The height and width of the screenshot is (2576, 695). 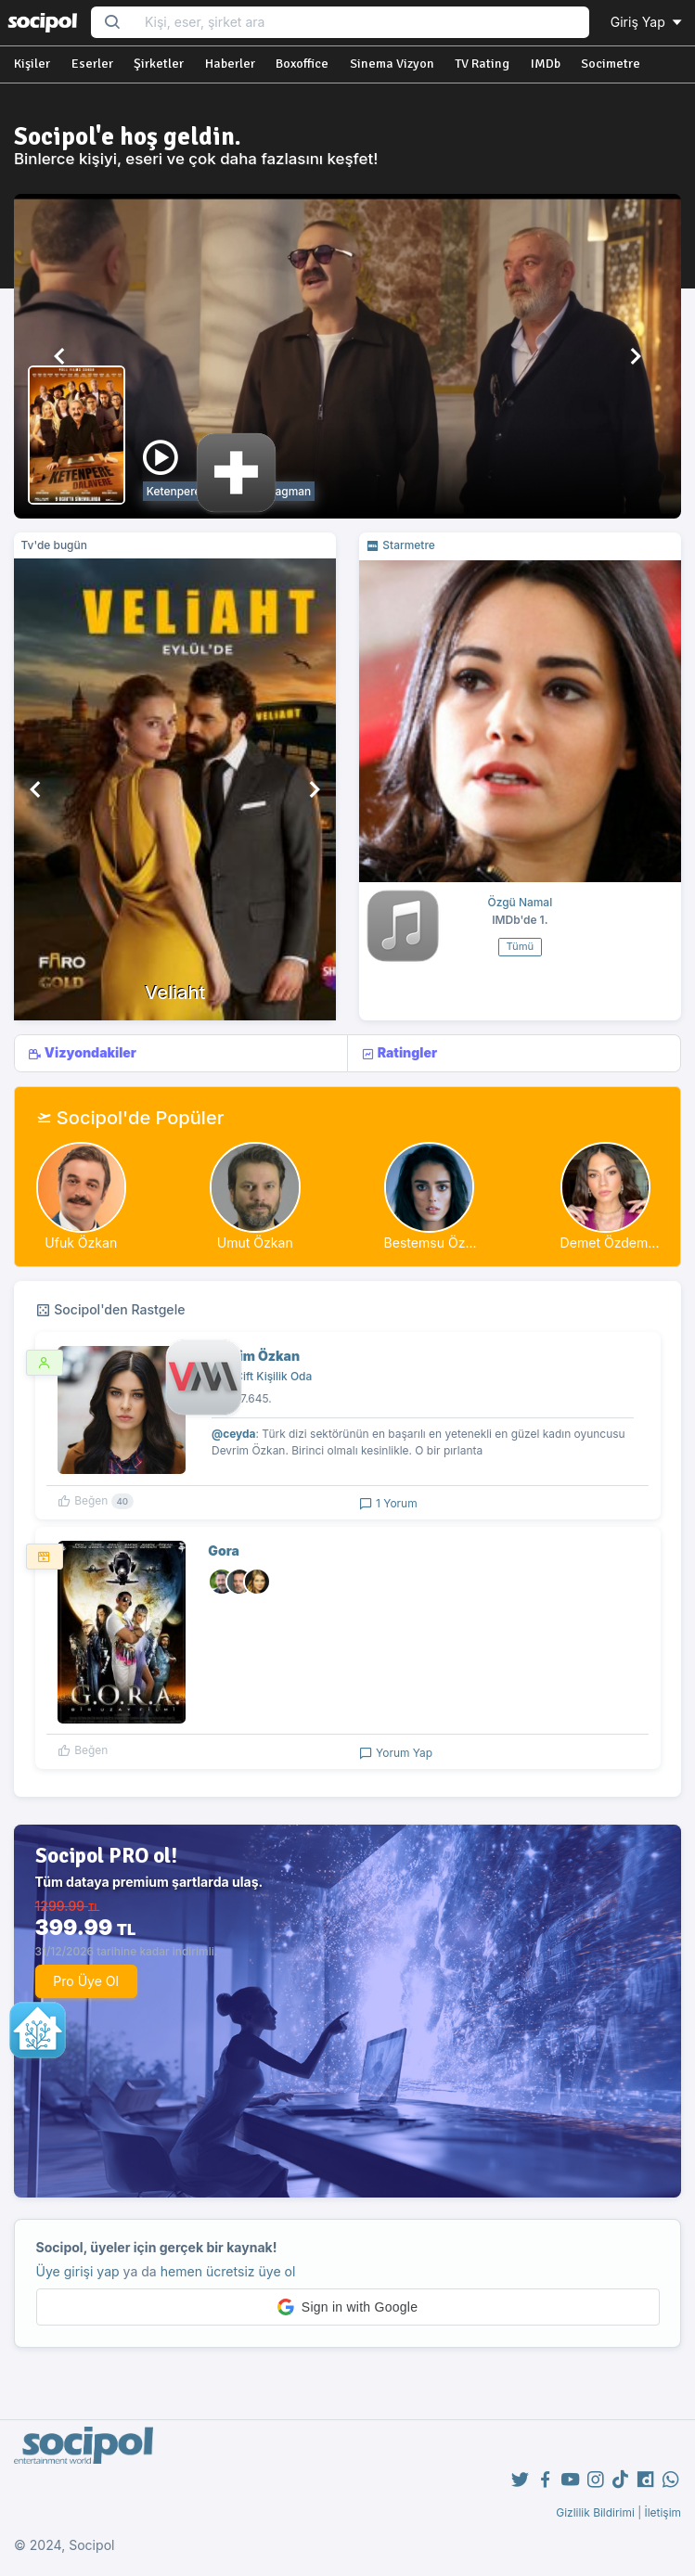 What do you see at coordinates (403, 926) in the screenshot?
I see `open the Music app` at bounding box center [403, 926].